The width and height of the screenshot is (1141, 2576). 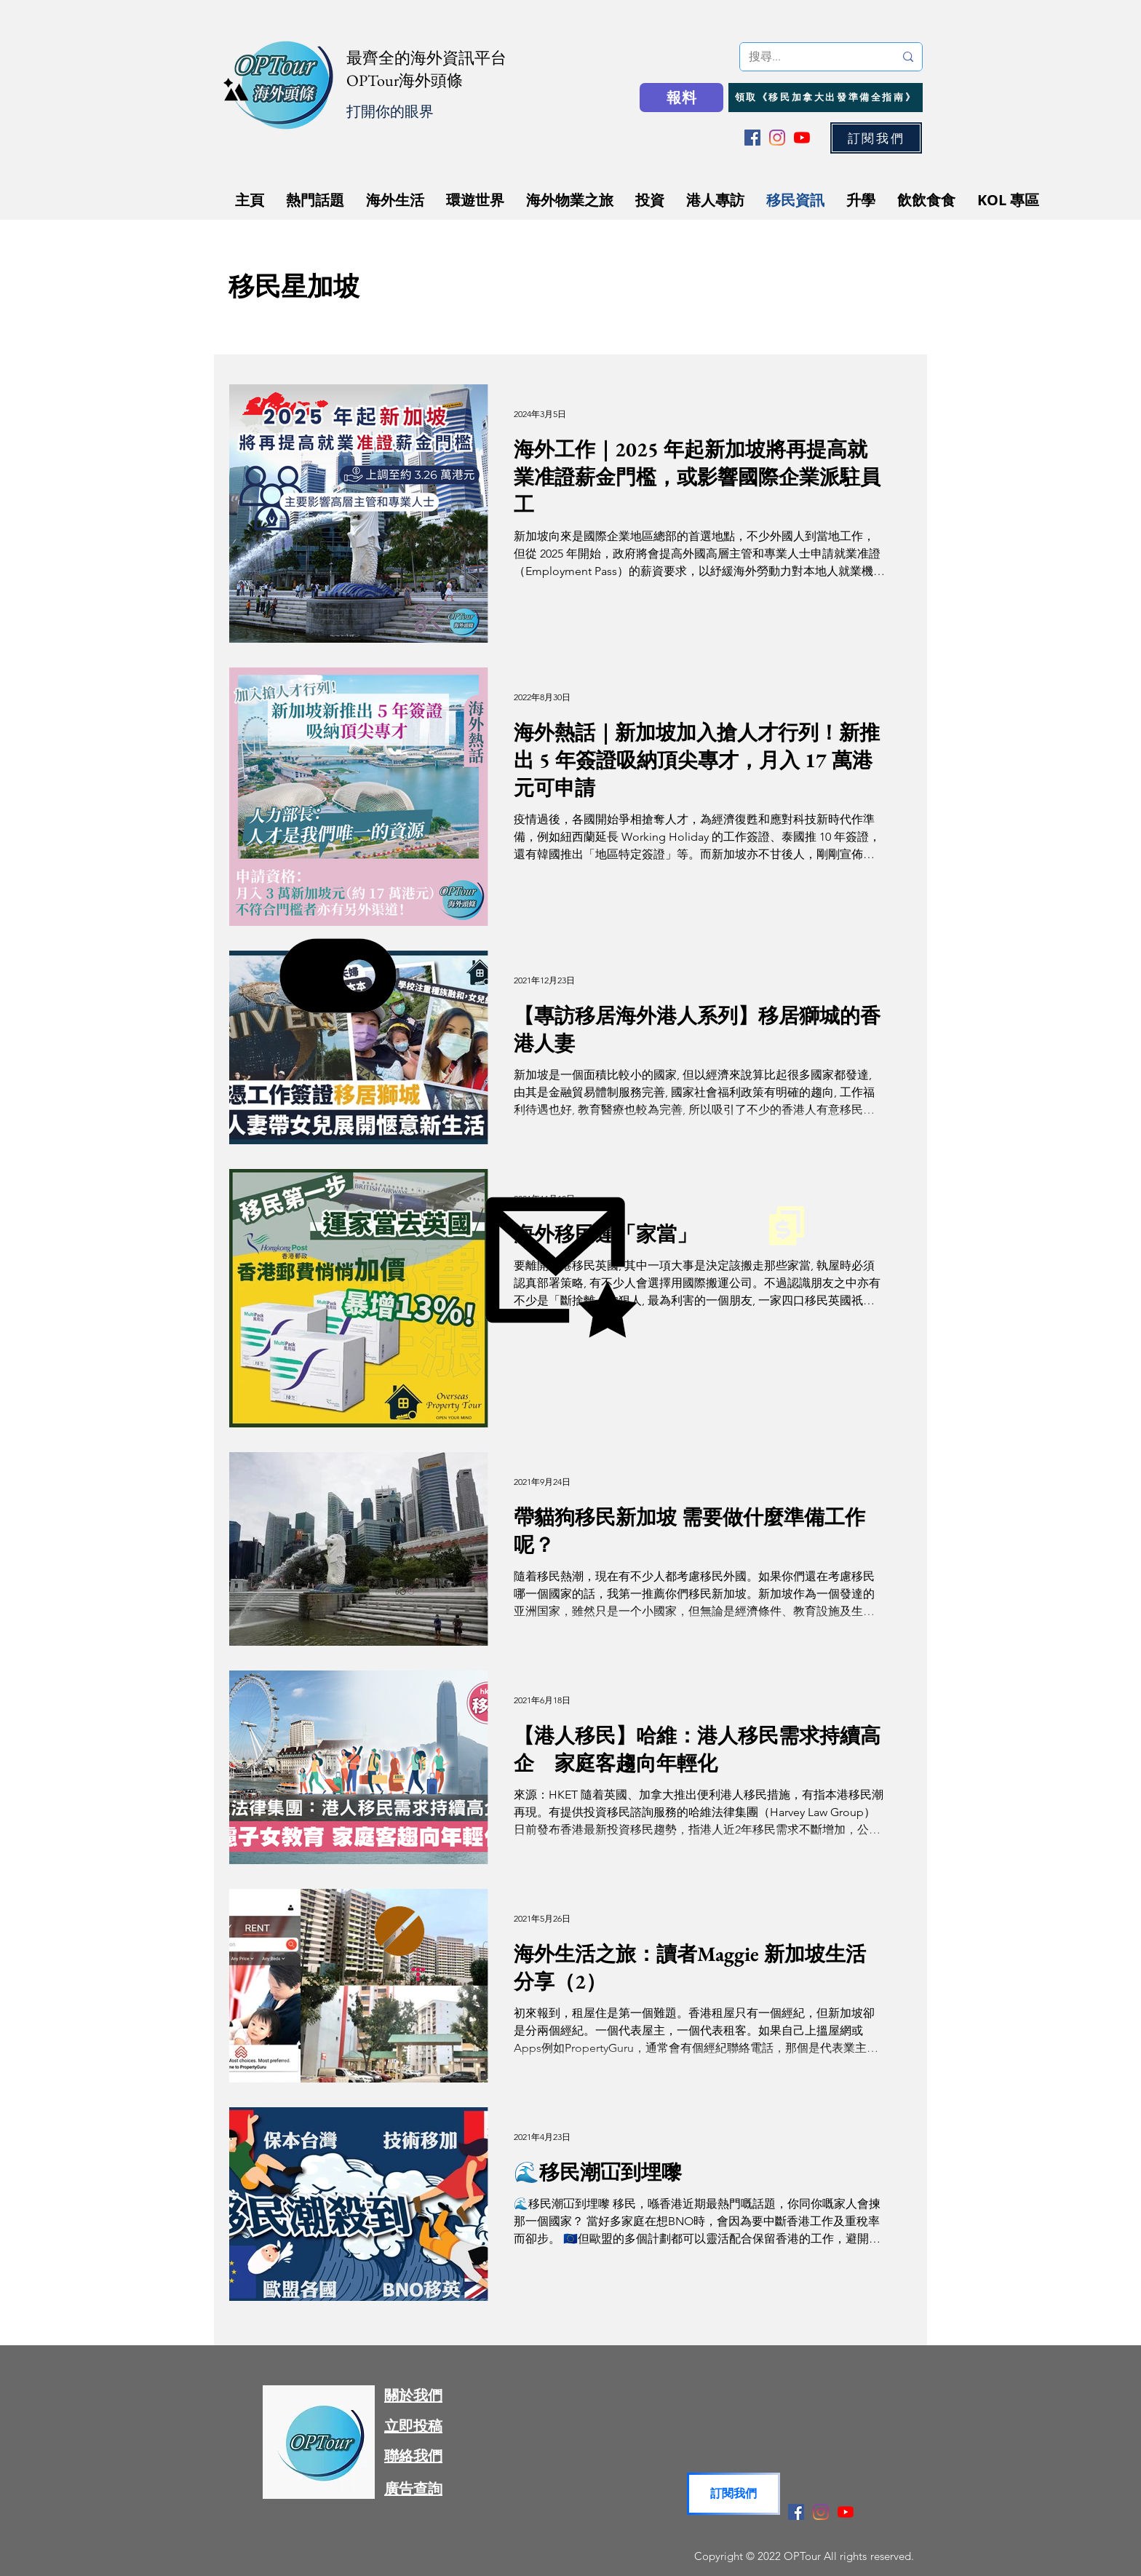 What do you see at coordinates (418, 1974) in the screenshot?
I see `telefonica brand logo` at bounding box center [418, 1974].